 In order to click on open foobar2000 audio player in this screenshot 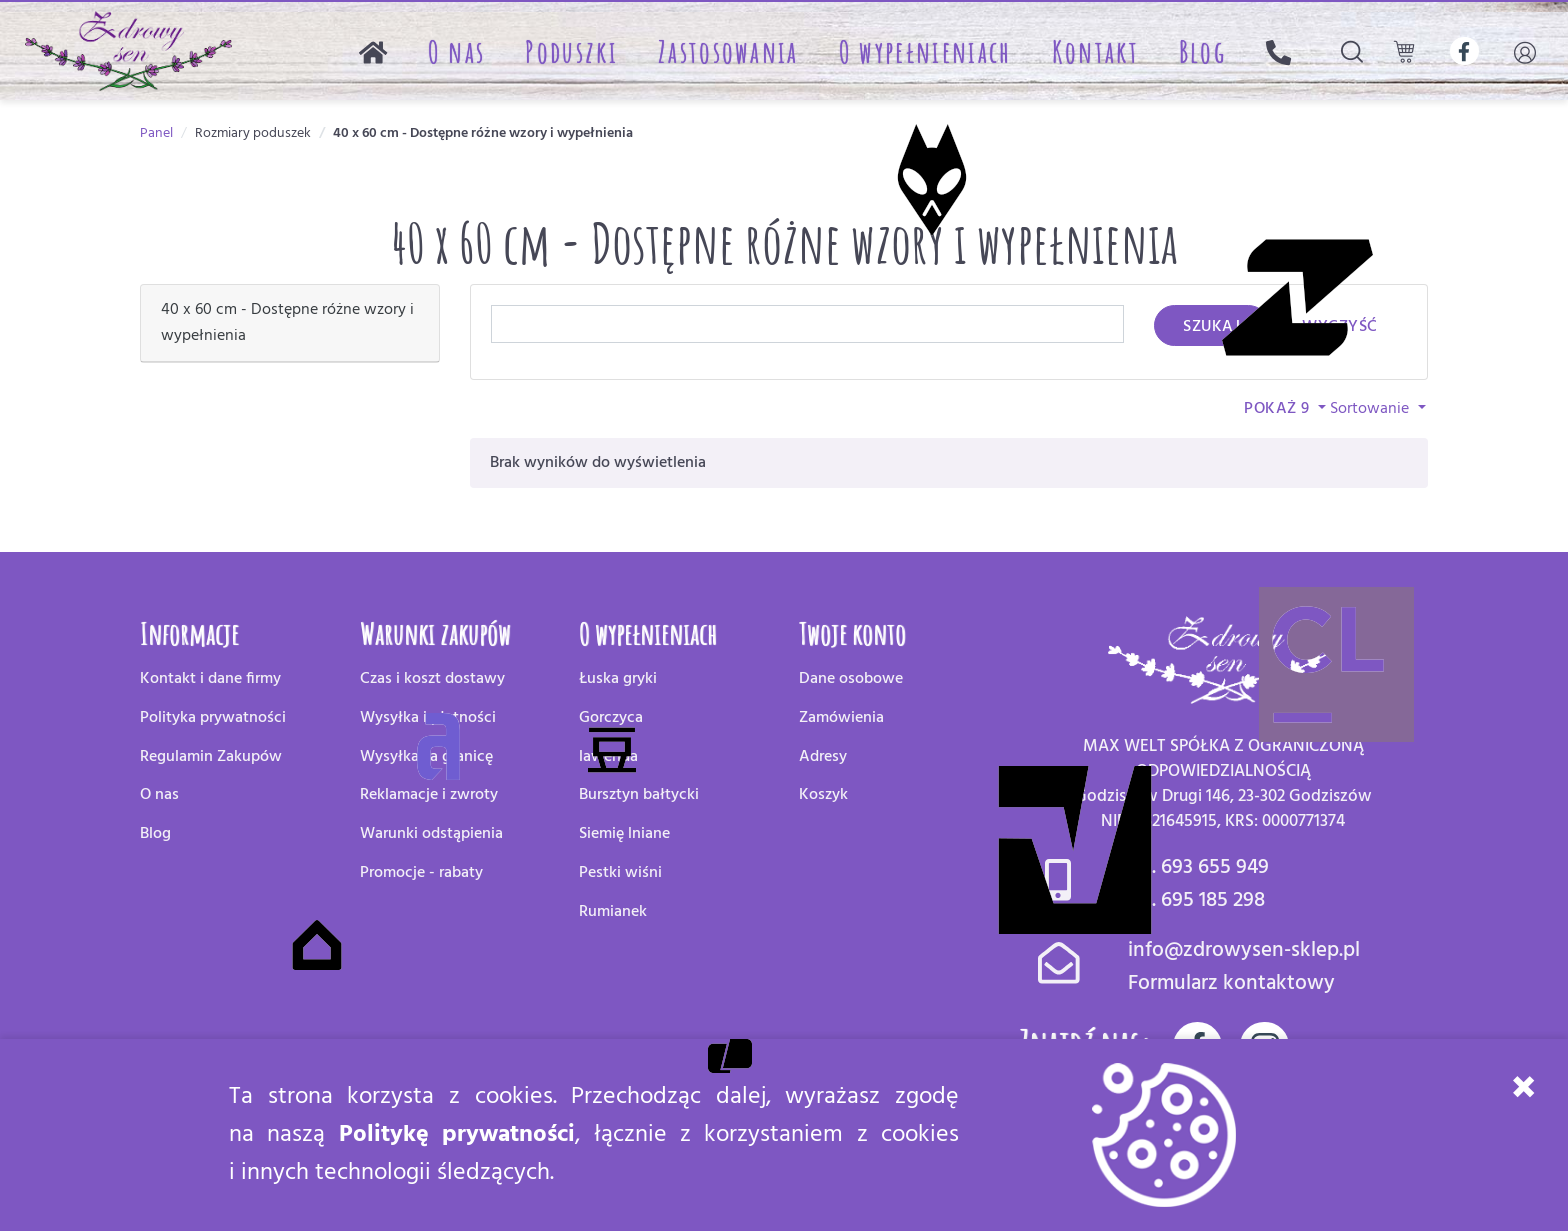, I will do `click(932, 180)`.